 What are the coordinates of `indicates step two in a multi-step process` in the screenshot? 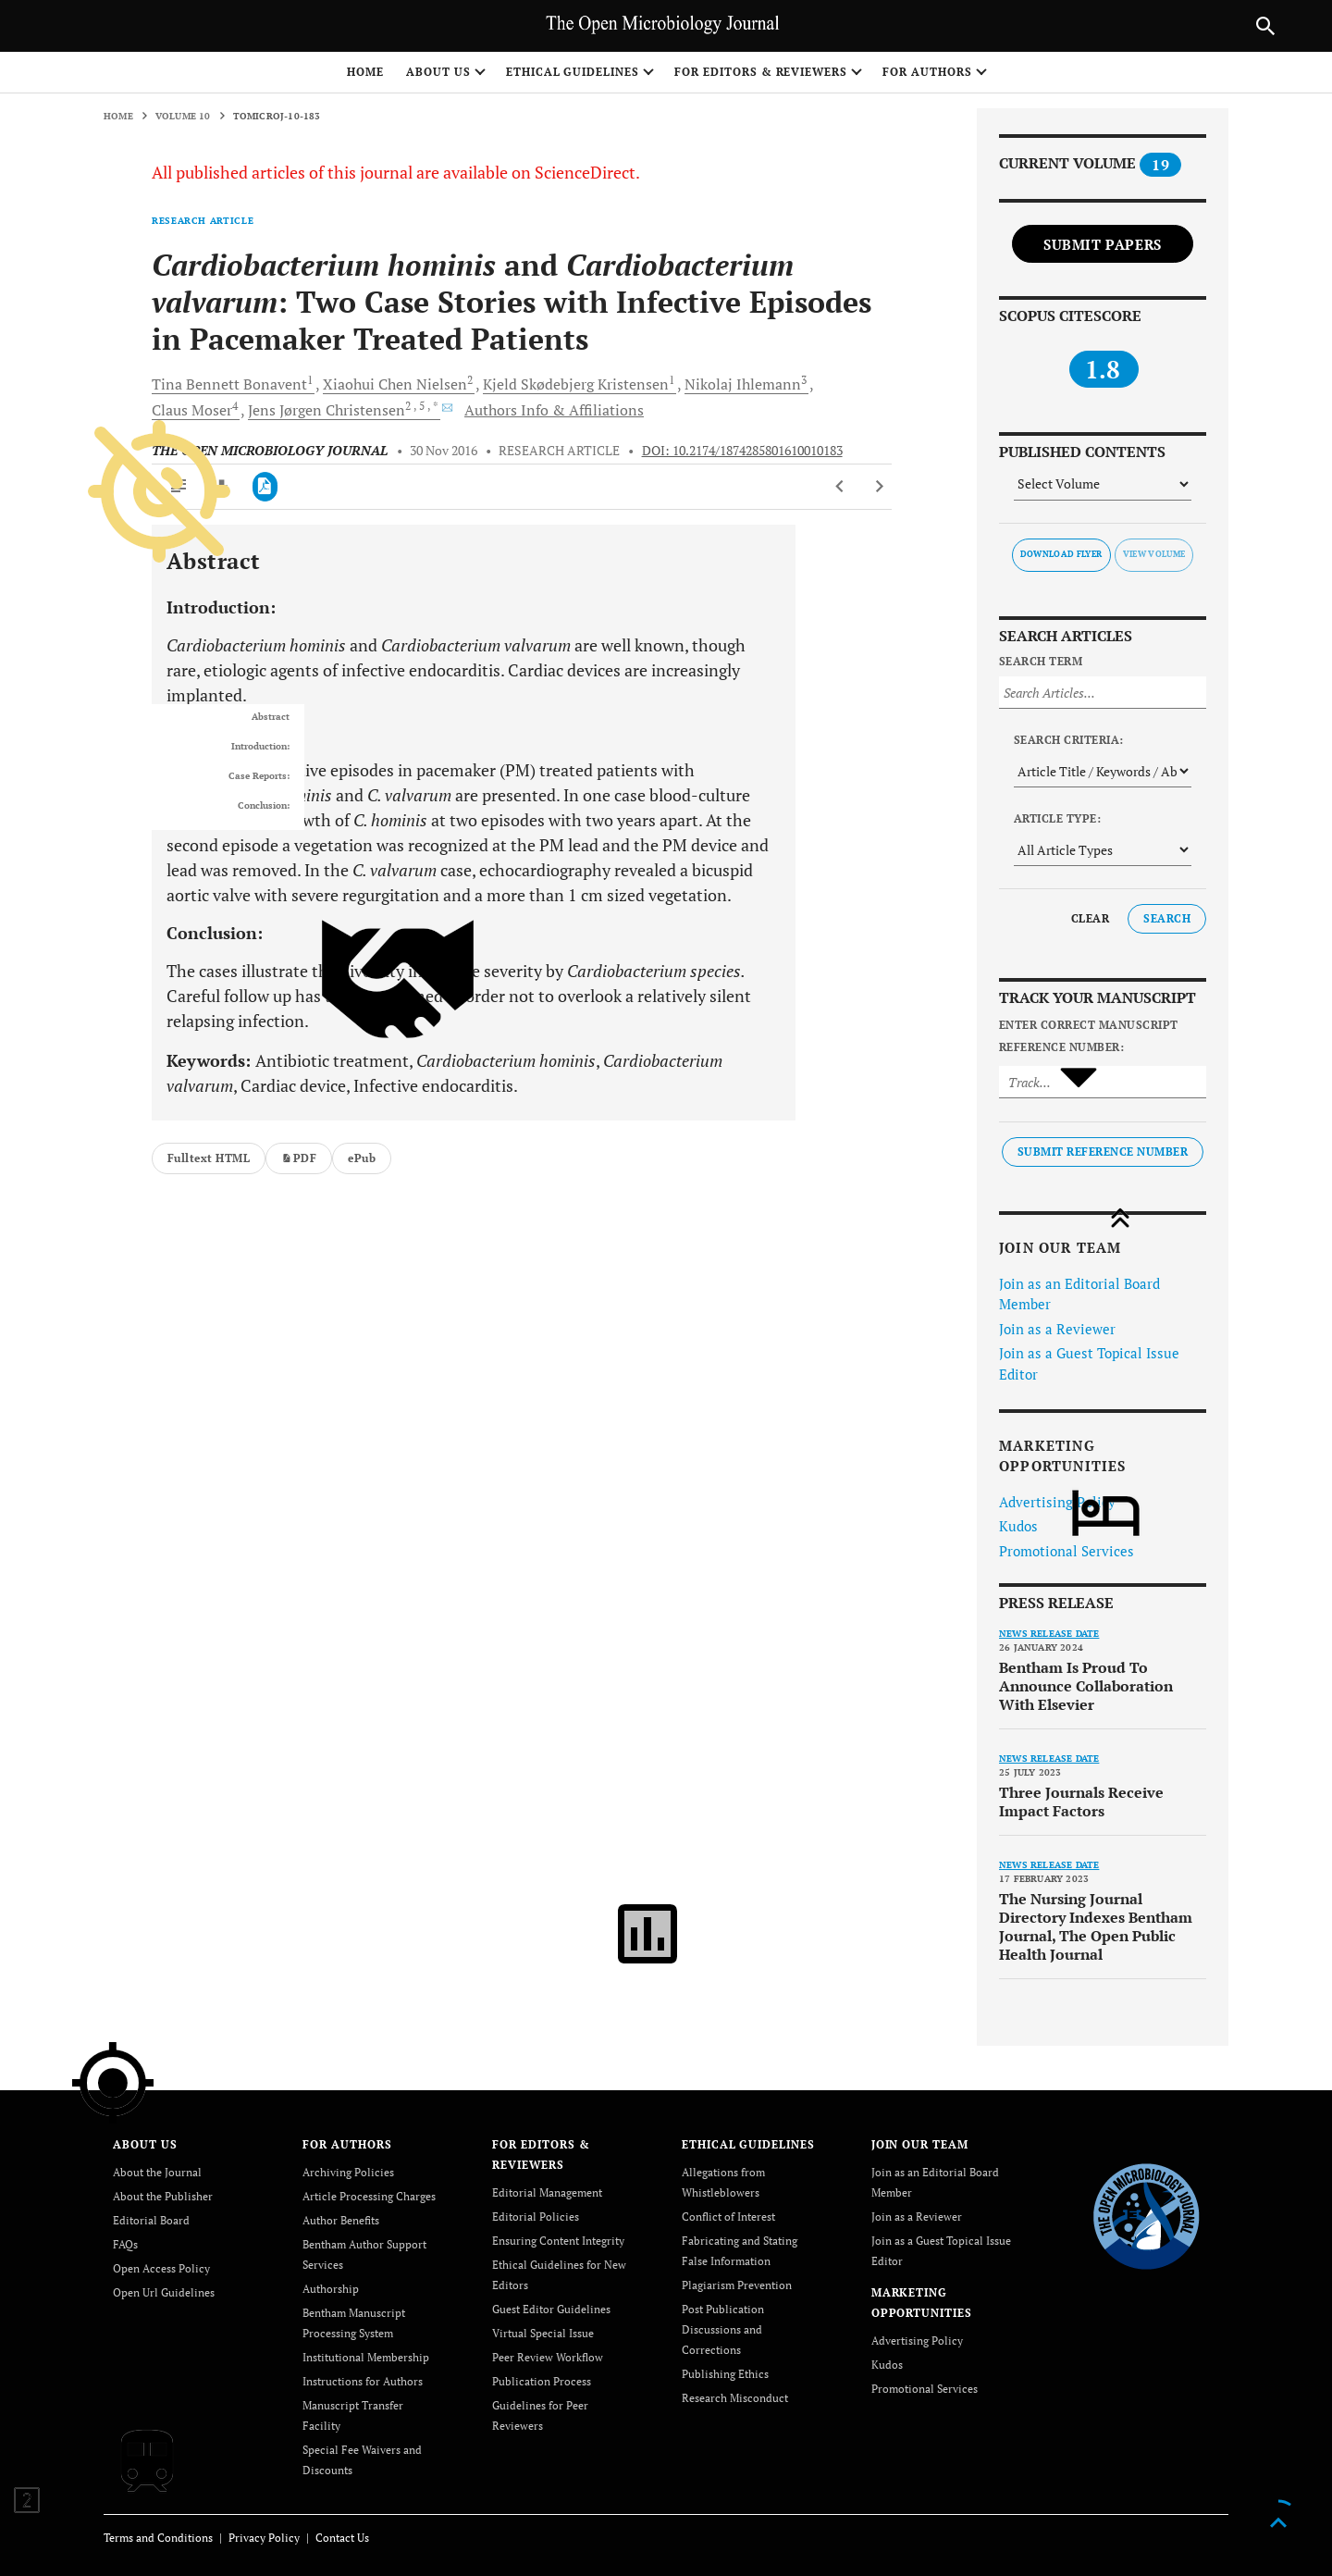 It's located at (27, 2500).